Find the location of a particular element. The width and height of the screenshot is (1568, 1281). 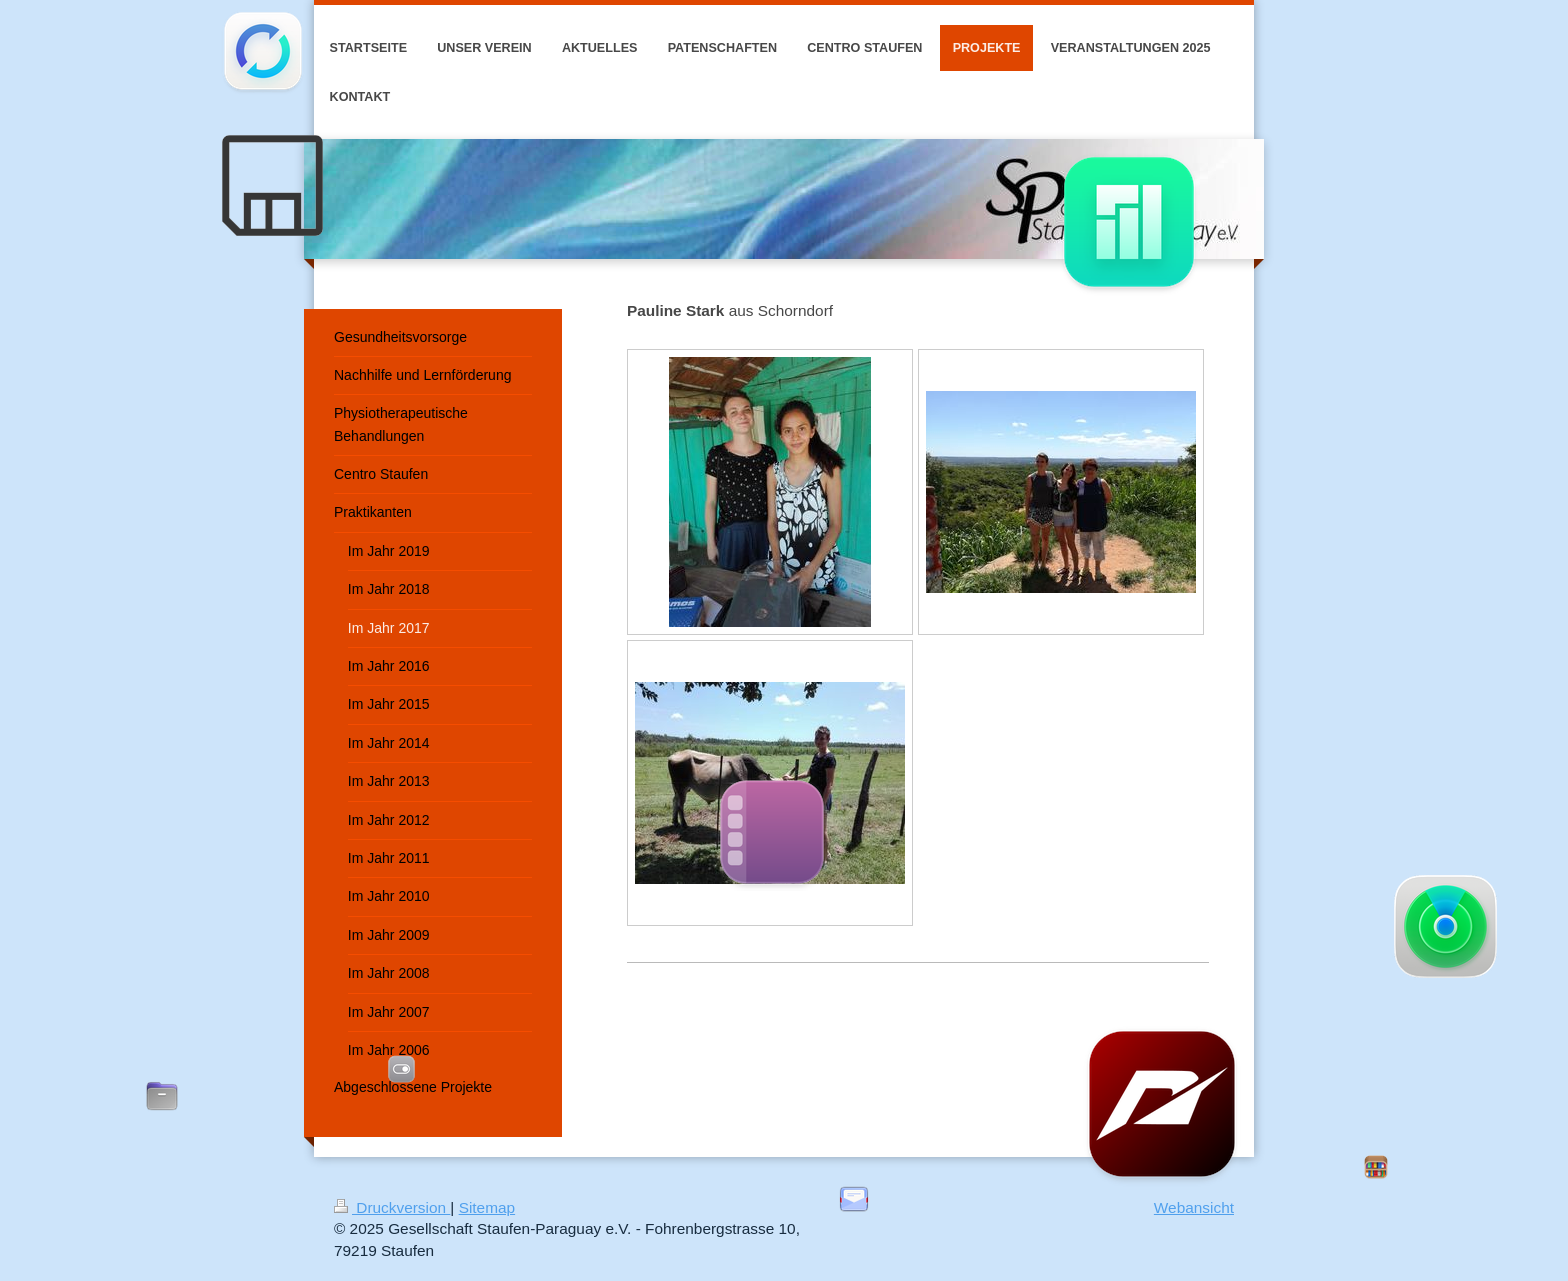

save current file or document is located at coordinates (272, 185).